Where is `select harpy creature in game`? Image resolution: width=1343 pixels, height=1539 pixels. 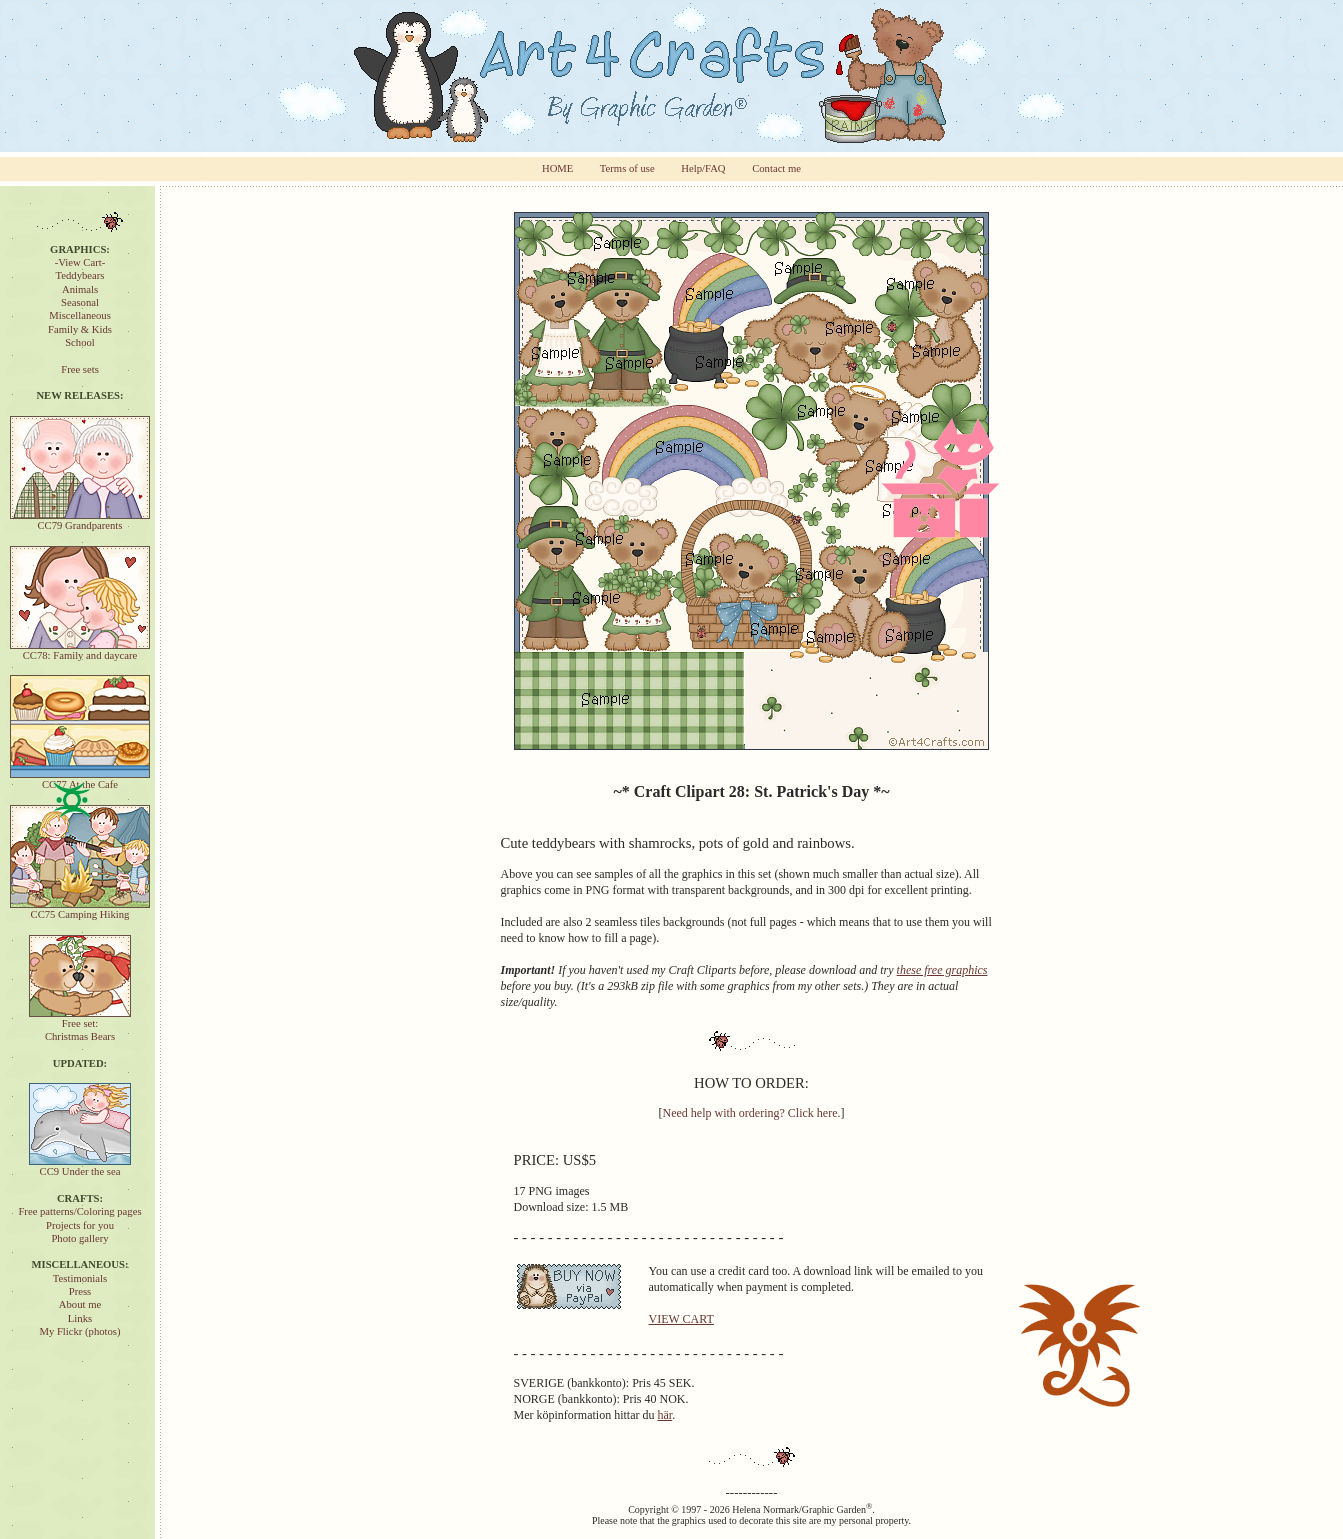 select harpy creature in game is located at coordinates (1080, 1345).